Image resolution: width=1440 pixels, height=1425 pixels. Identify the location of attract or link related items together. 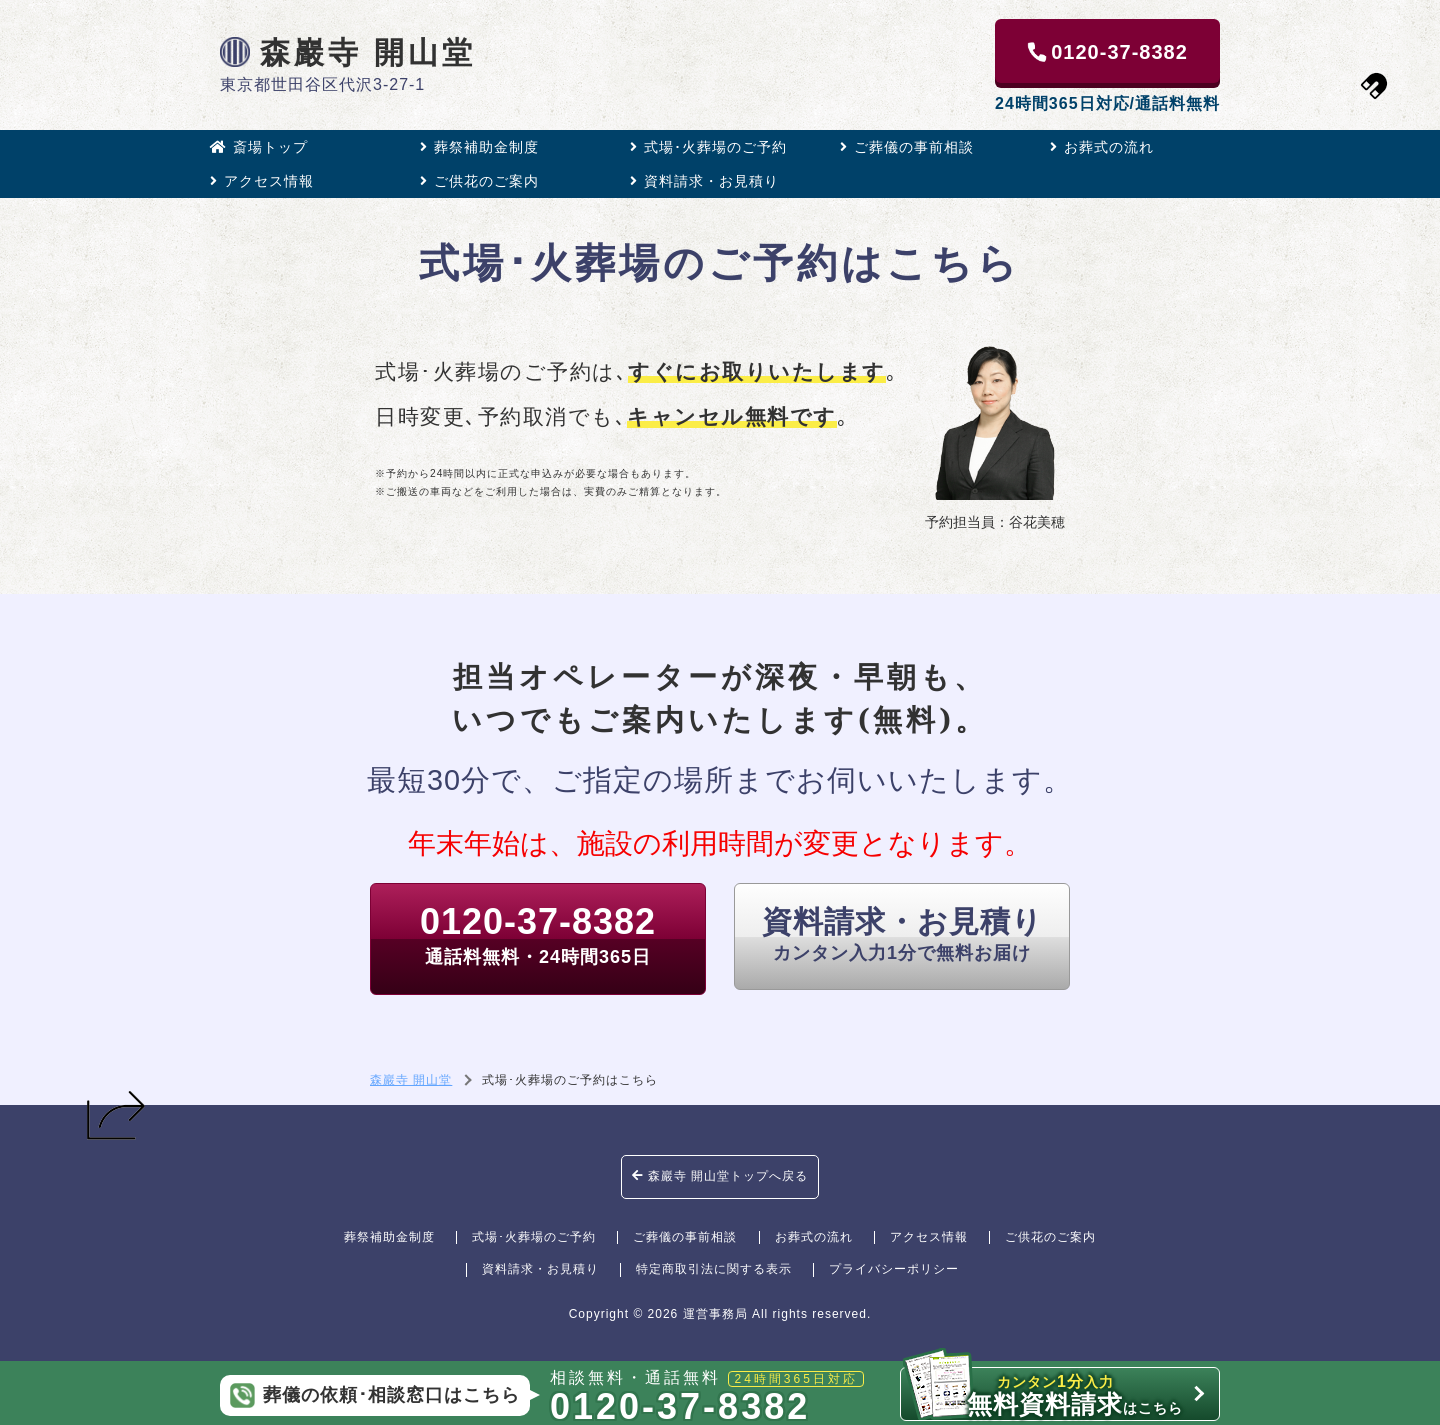
(1374, 85).